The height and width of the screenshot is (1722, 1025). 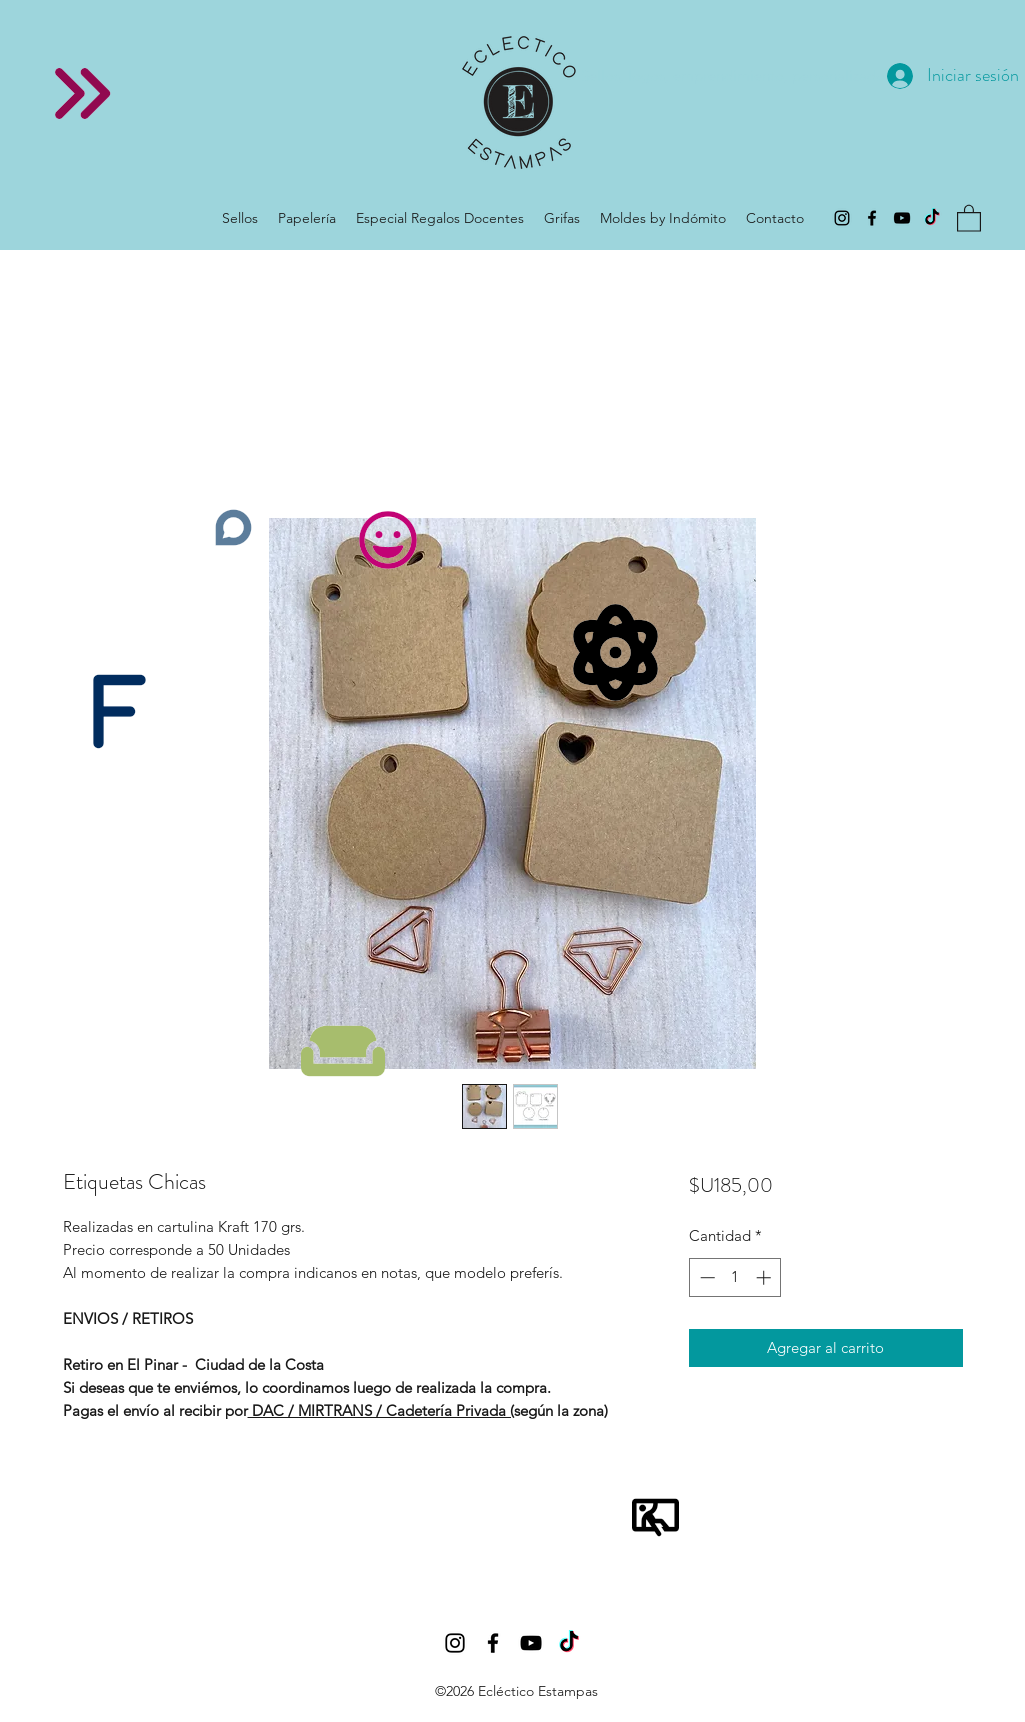 What do you see at coordinates (655, 1517) in the screenshot?
I see `emergency exit or escape route` at bounding box center [655, 1517].